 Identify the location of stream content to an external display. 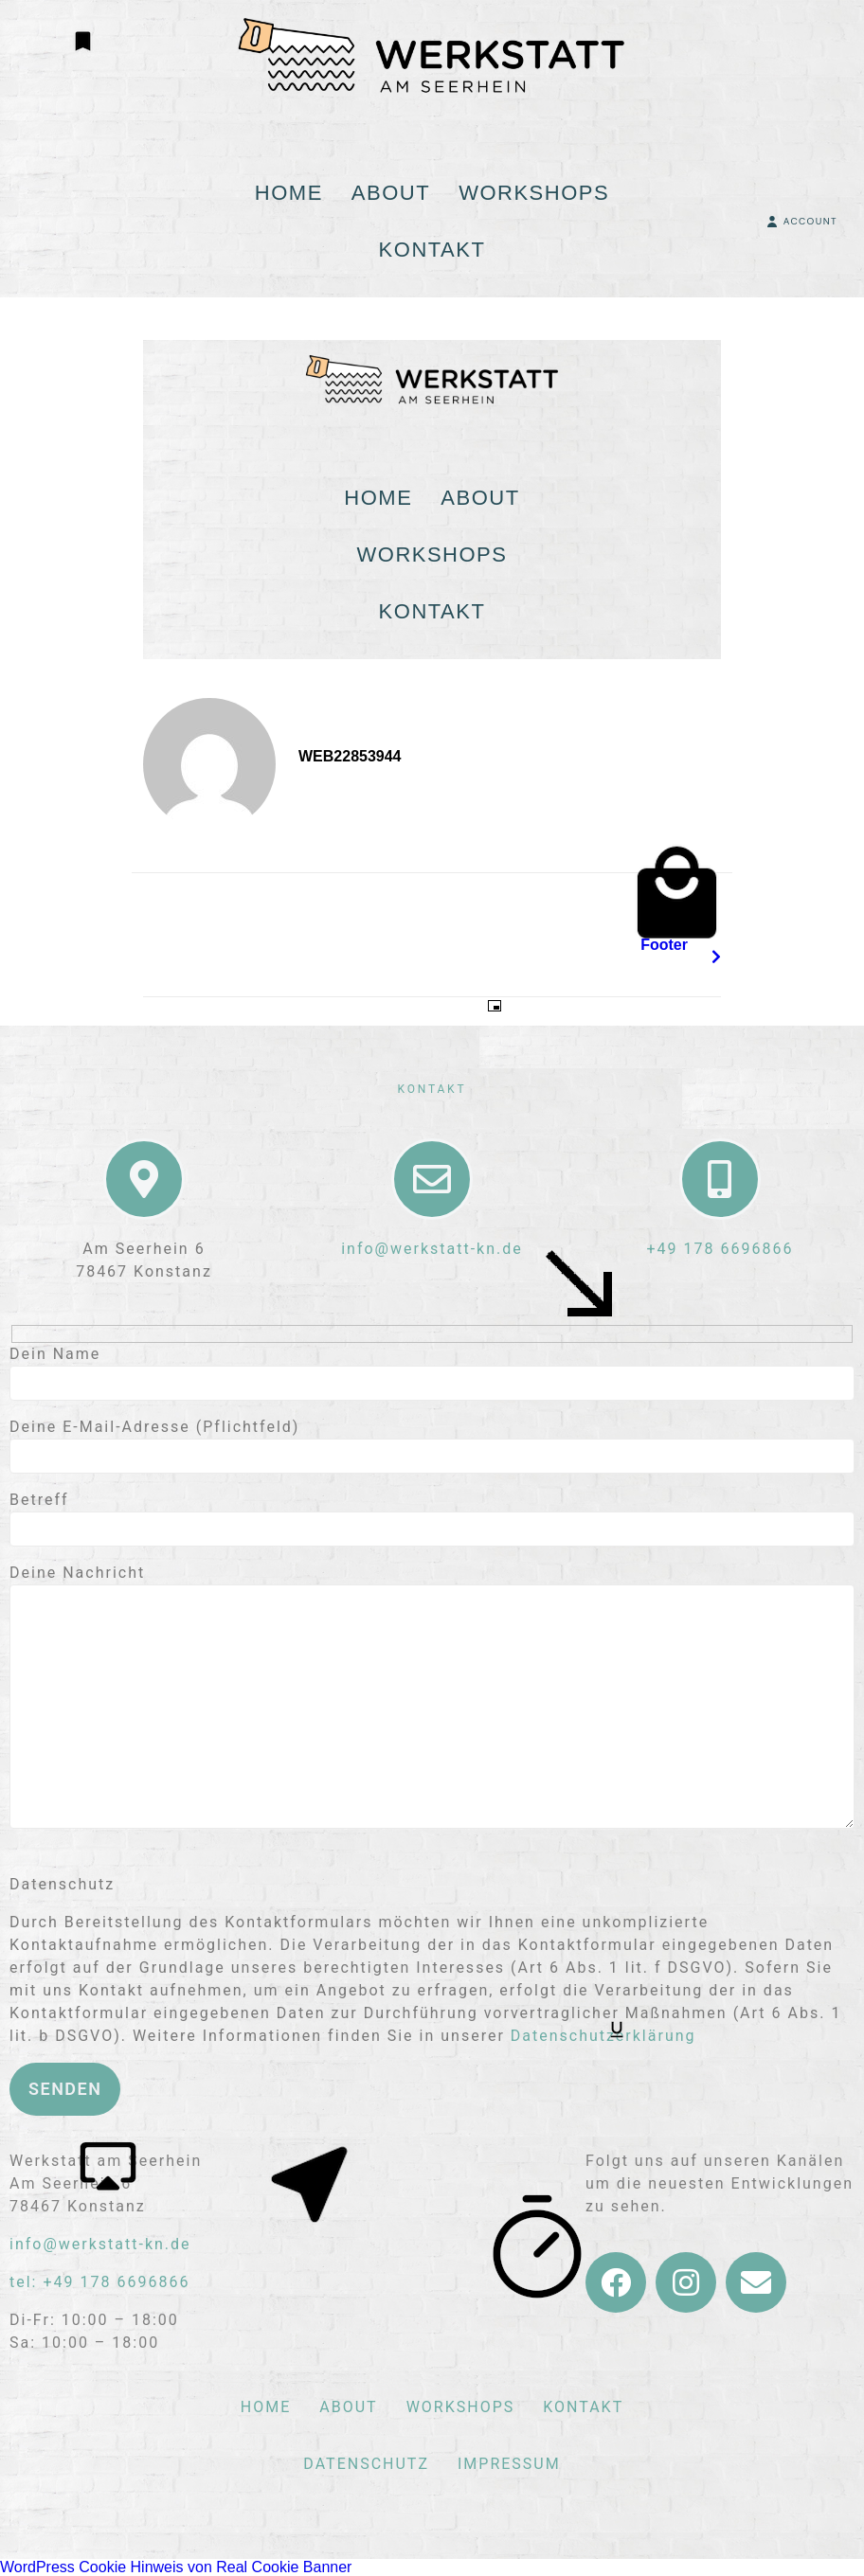
(108, 2165).